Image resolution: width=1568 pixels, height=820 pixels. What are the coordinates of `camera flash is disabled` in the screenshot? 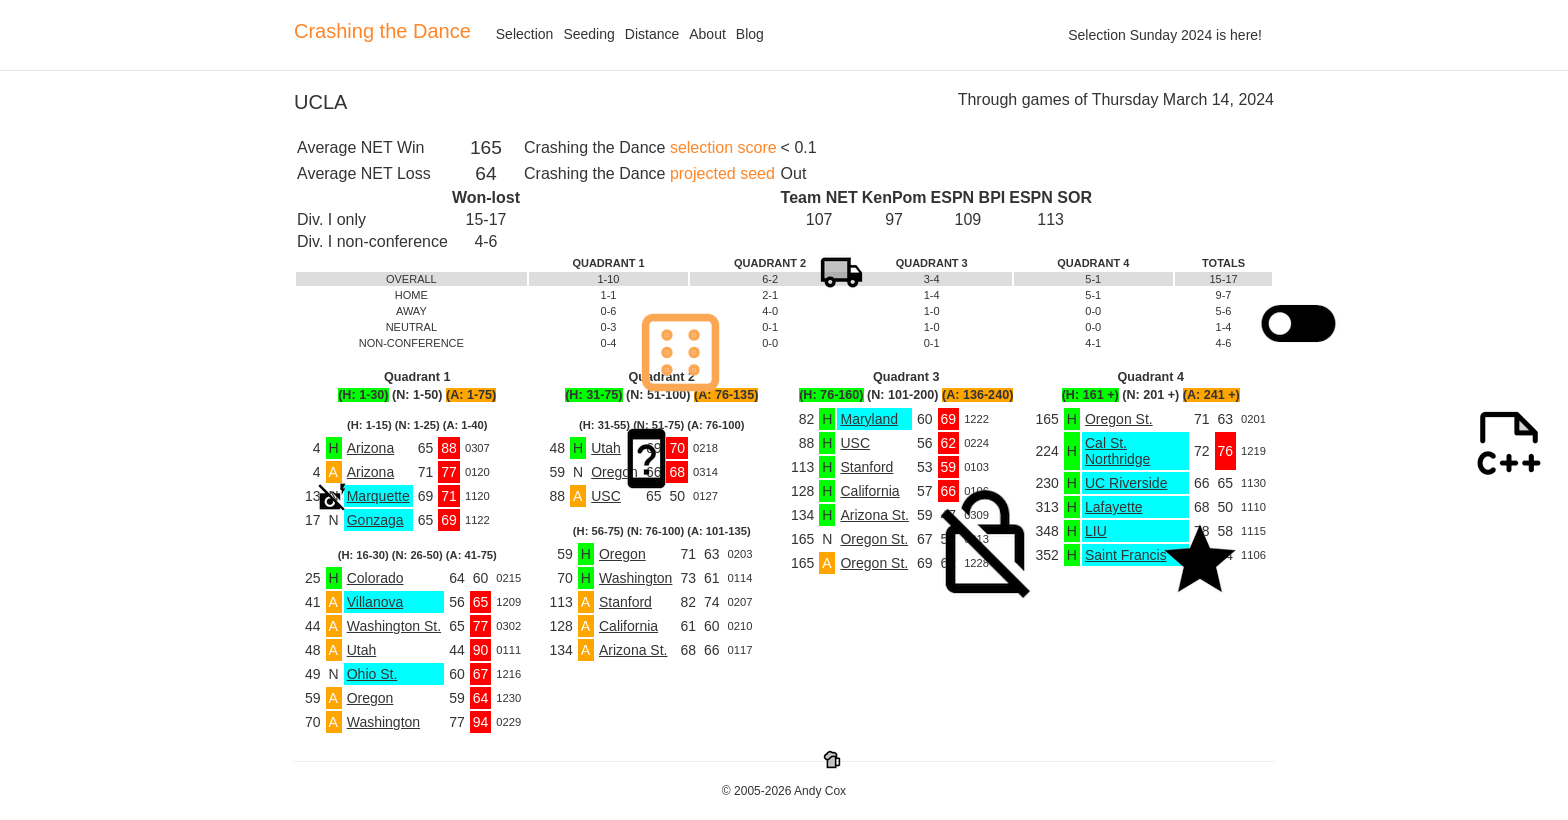 It's located at (332, 496).